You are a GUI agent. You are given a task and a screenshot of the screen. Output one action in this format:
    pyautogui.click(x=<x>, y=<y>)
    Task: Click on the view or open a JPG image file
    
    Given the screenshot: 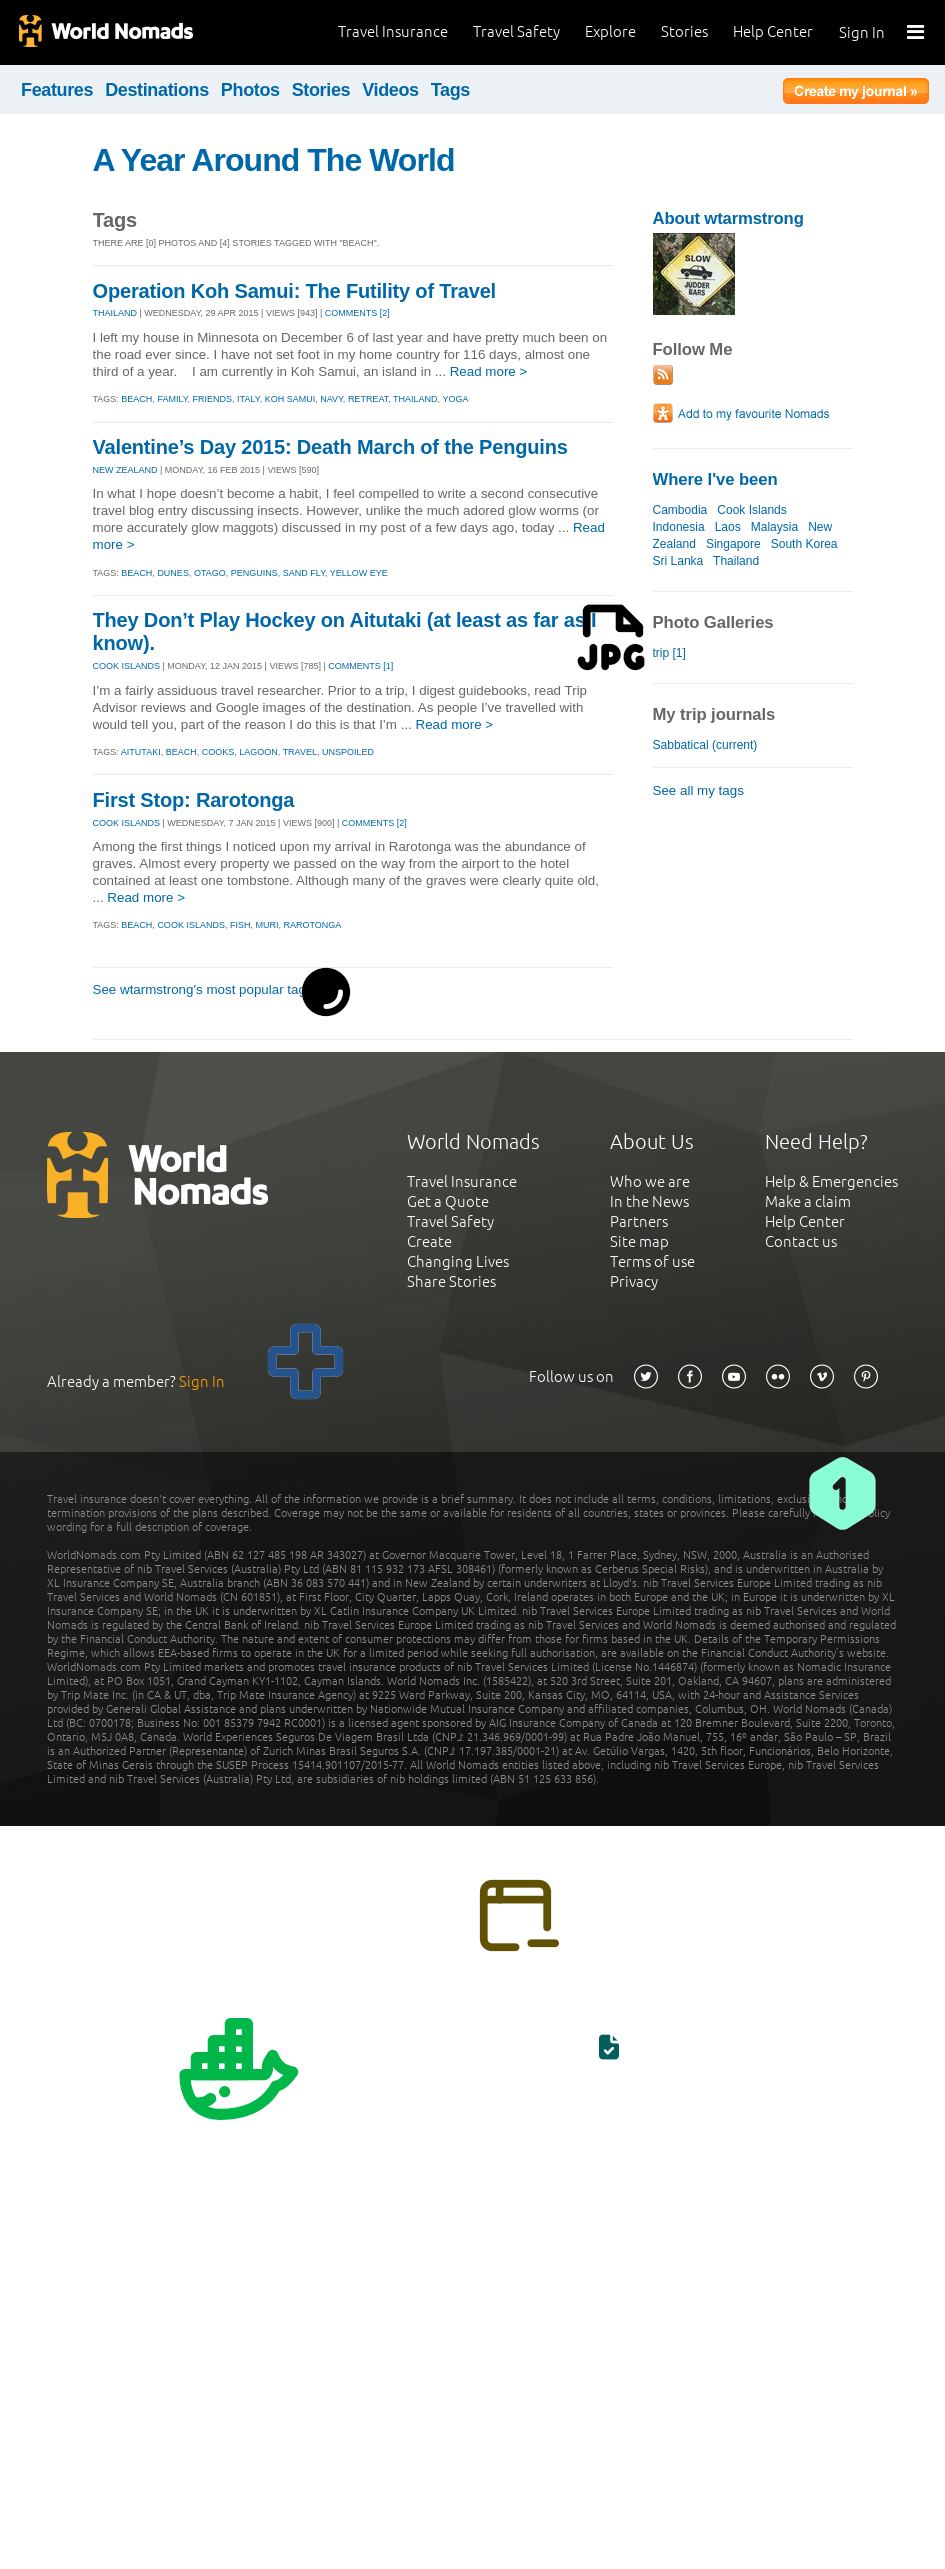 What is the action you would take?
    pyautogui.click(x=613, y=640)
    